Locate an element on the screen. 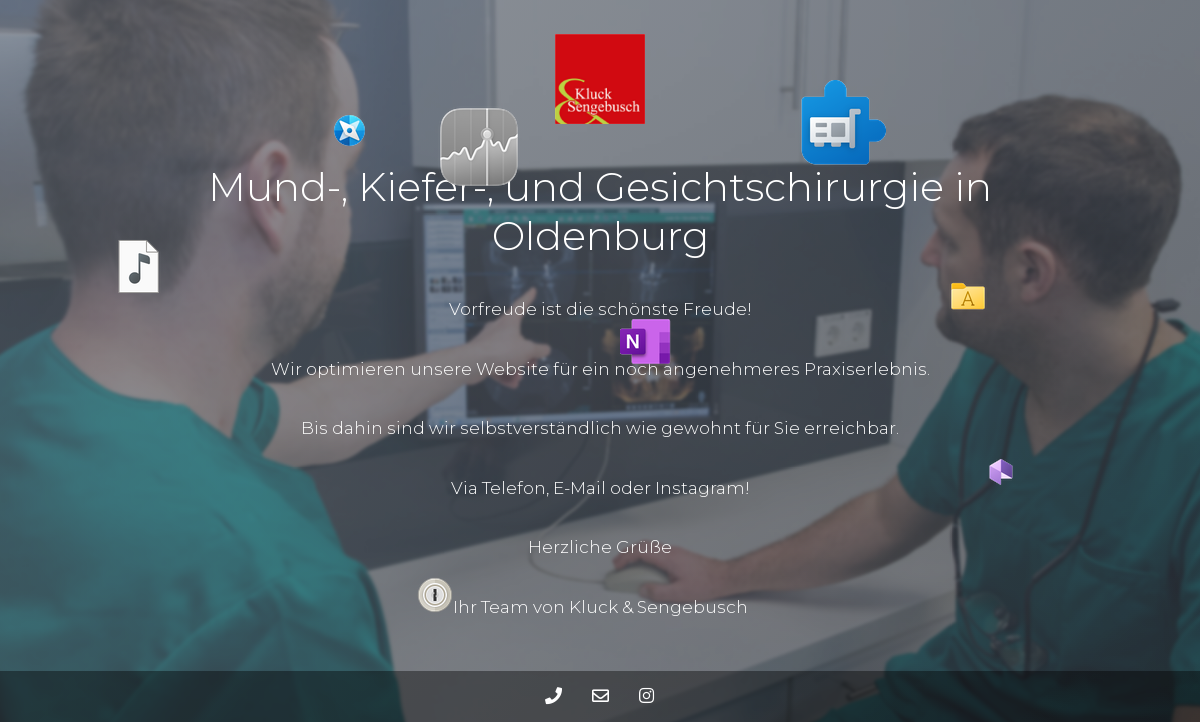 Image resolution: width=1200 pixels, height=722 pixels. open compatibility settings for apps is located at coordinates (841, 125).